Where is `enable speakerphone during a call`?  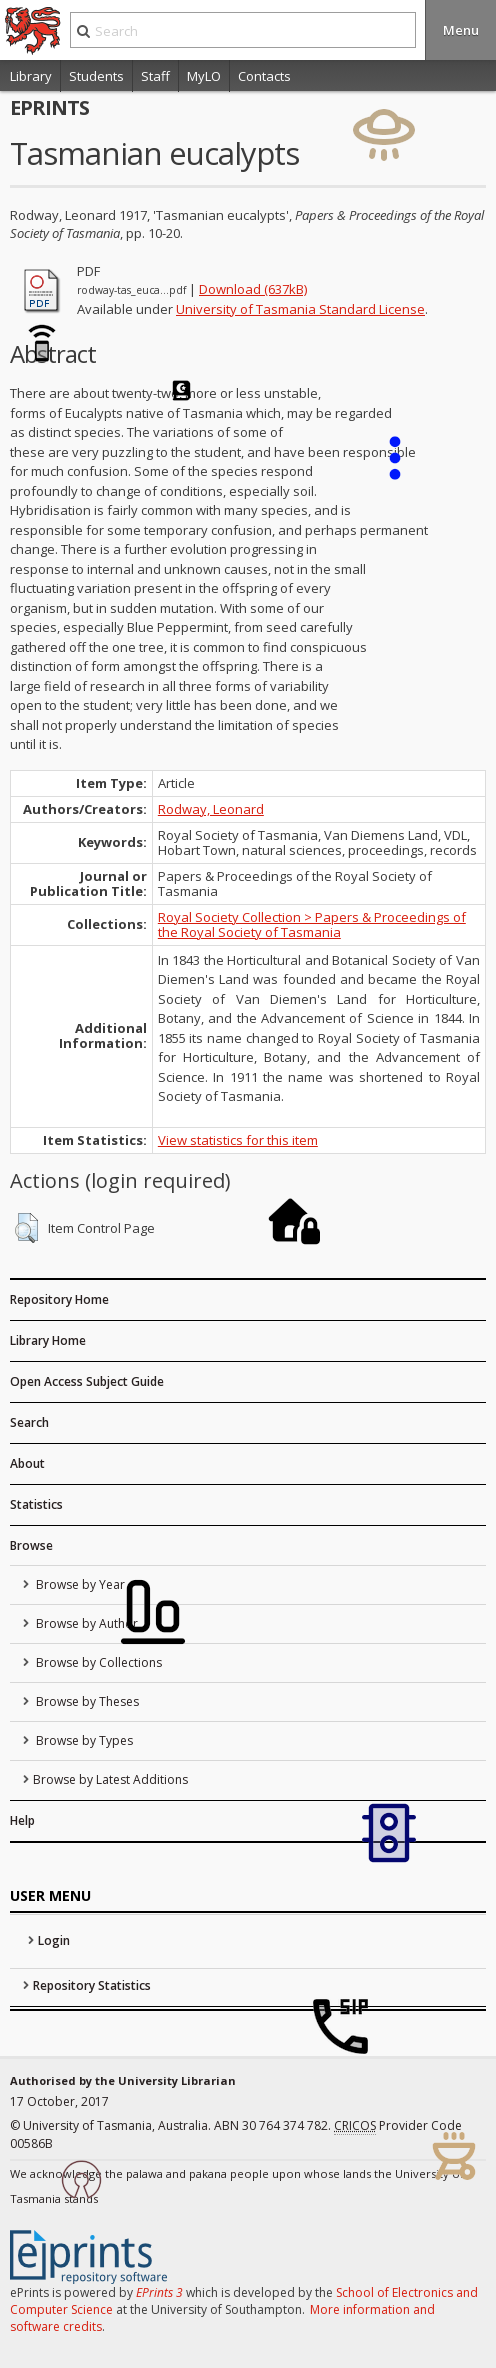 enable speakerphone during a call is located at coordinates (42, 344).